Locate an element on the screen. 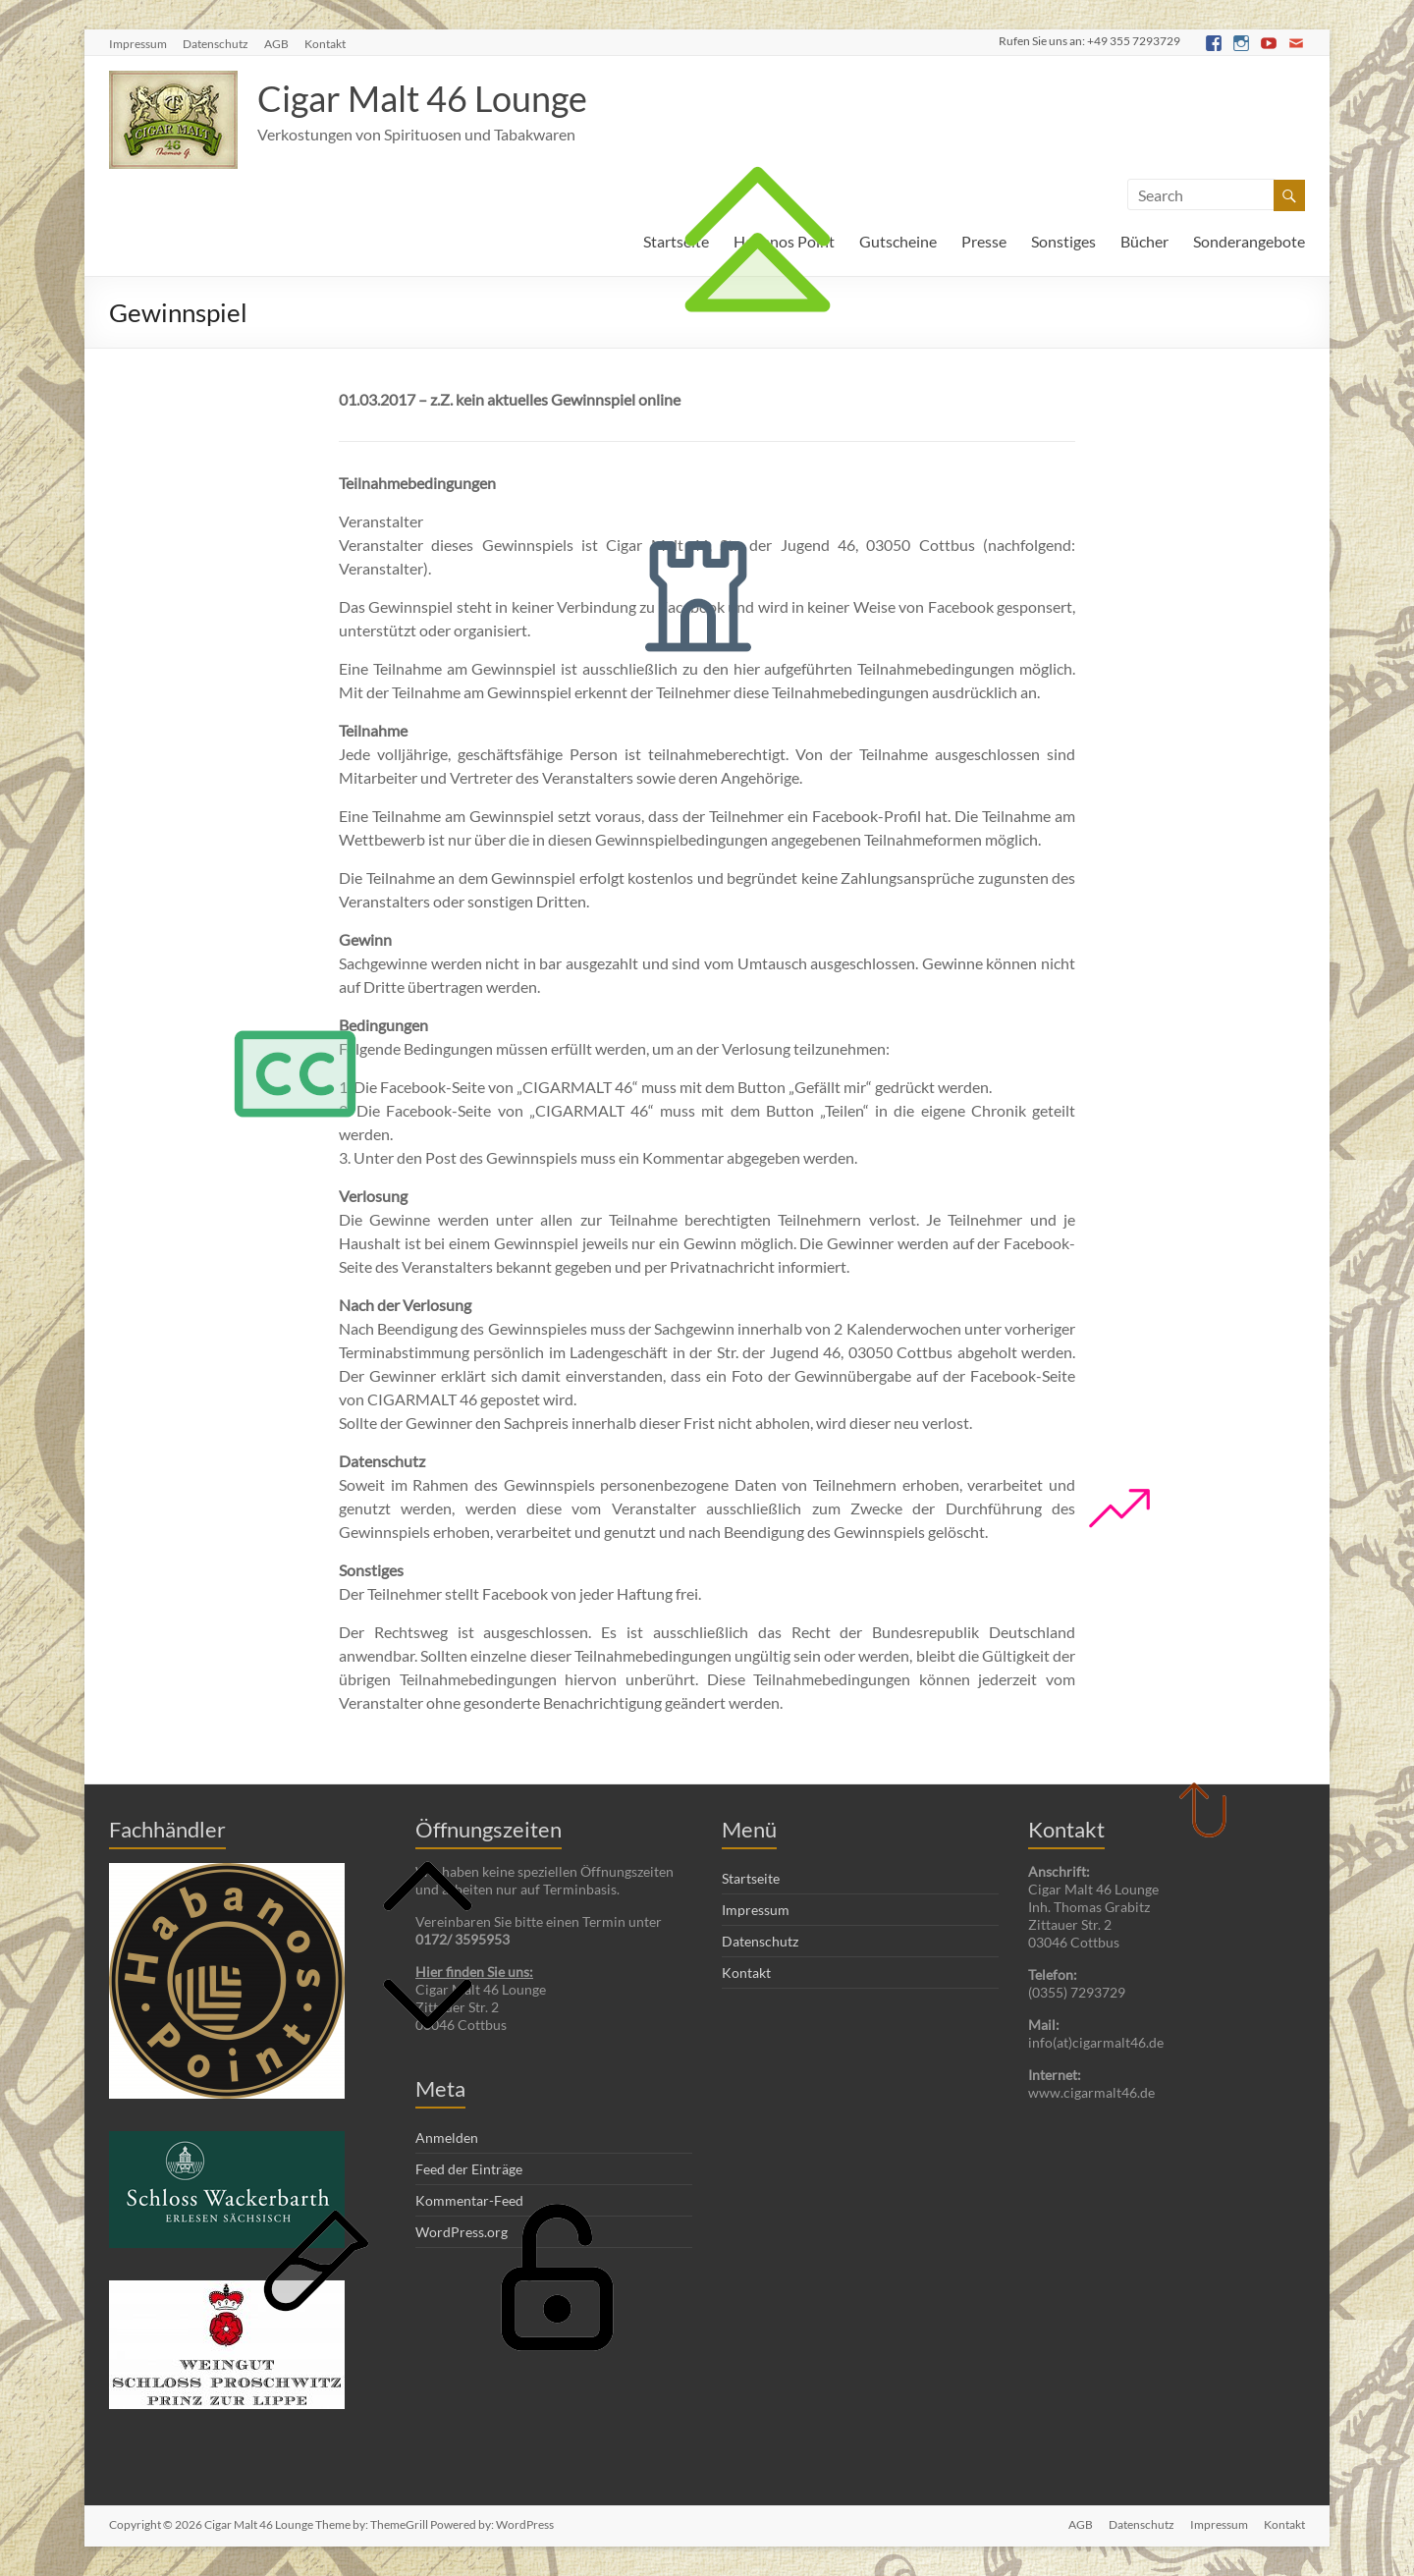 This screenshot has height=2576, width=1414. indicates positive growth or upward trend is located at coordinates (1119, 1510).